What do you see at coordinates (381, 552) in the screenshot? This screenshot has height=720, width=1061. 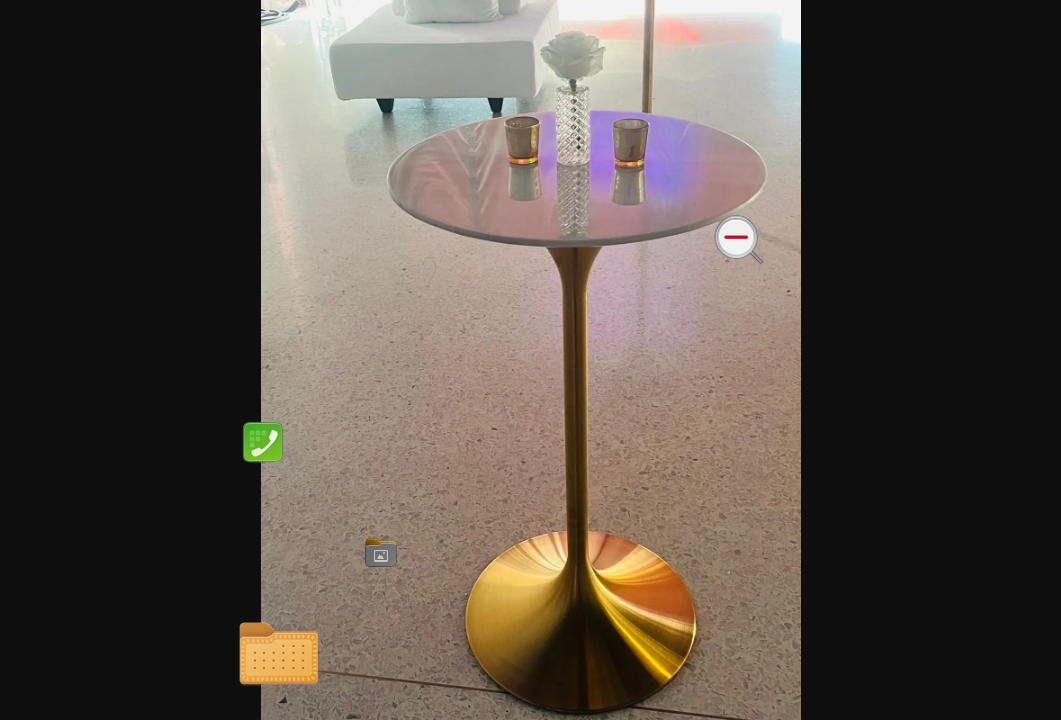 I see `open your pictures folder` at bounding box center [381, 552].